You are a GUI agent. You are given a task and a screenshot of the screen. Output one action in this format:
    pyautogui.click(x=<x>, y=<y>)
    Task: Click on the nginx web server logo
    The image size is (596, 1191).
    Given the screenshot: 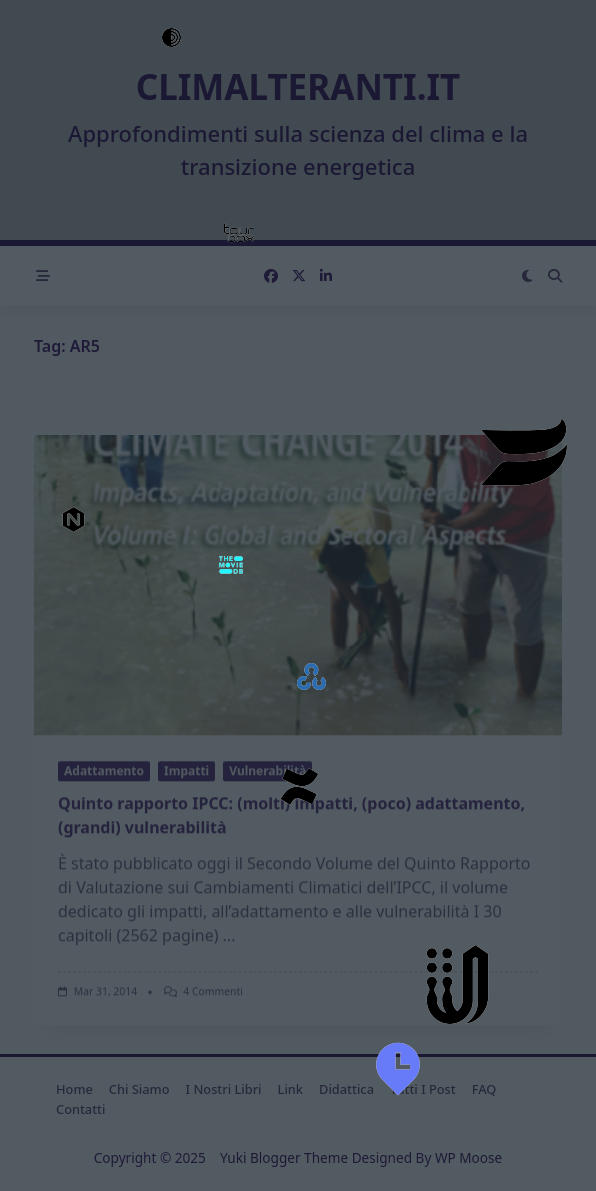 What is the action you would take?
    pyautogui.click(x=73, y=519)
    